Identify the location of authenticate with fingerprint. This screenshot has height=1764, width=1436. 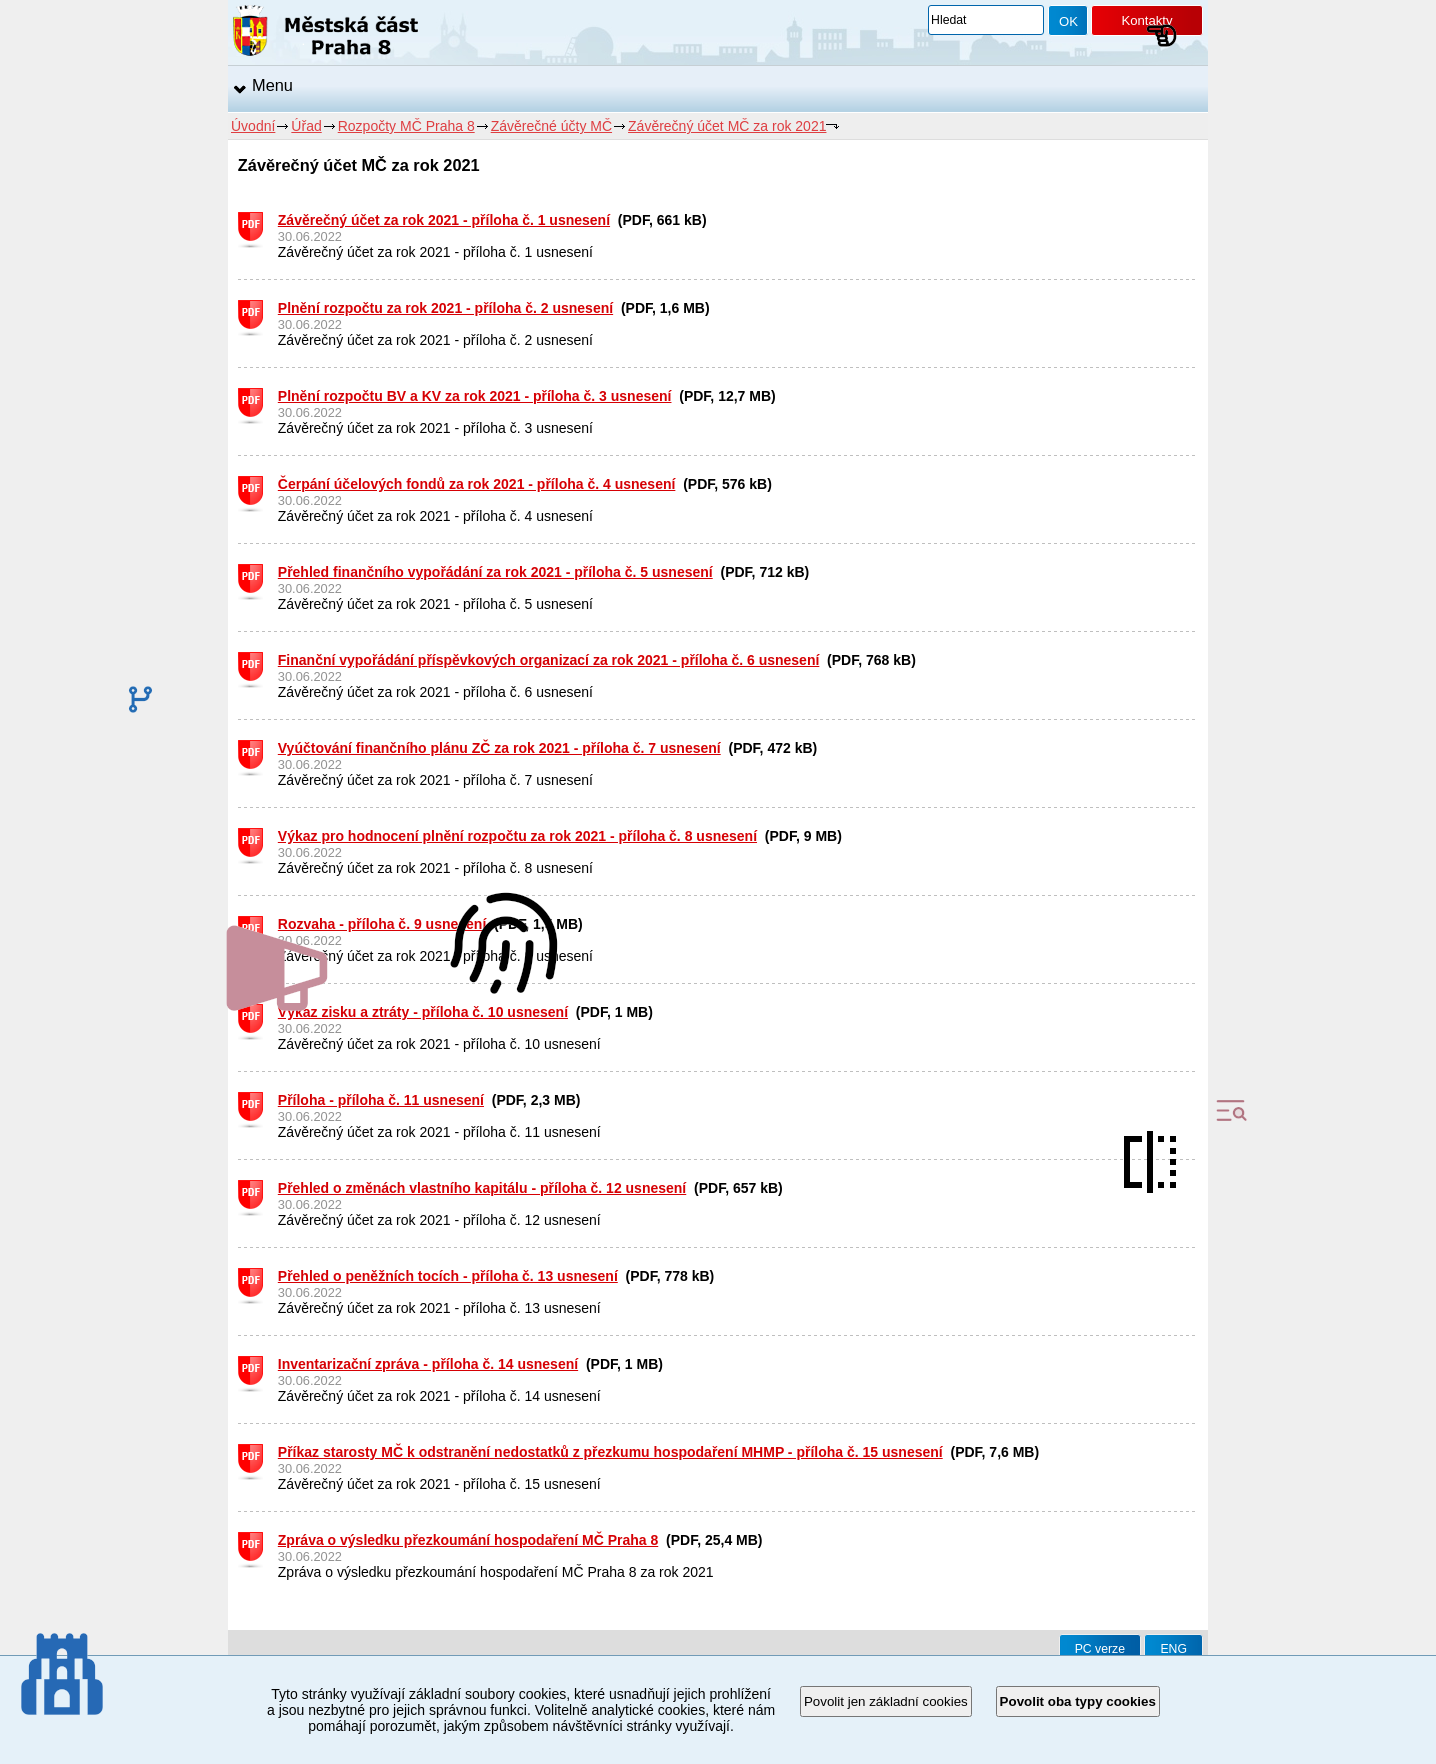
(506, 944).